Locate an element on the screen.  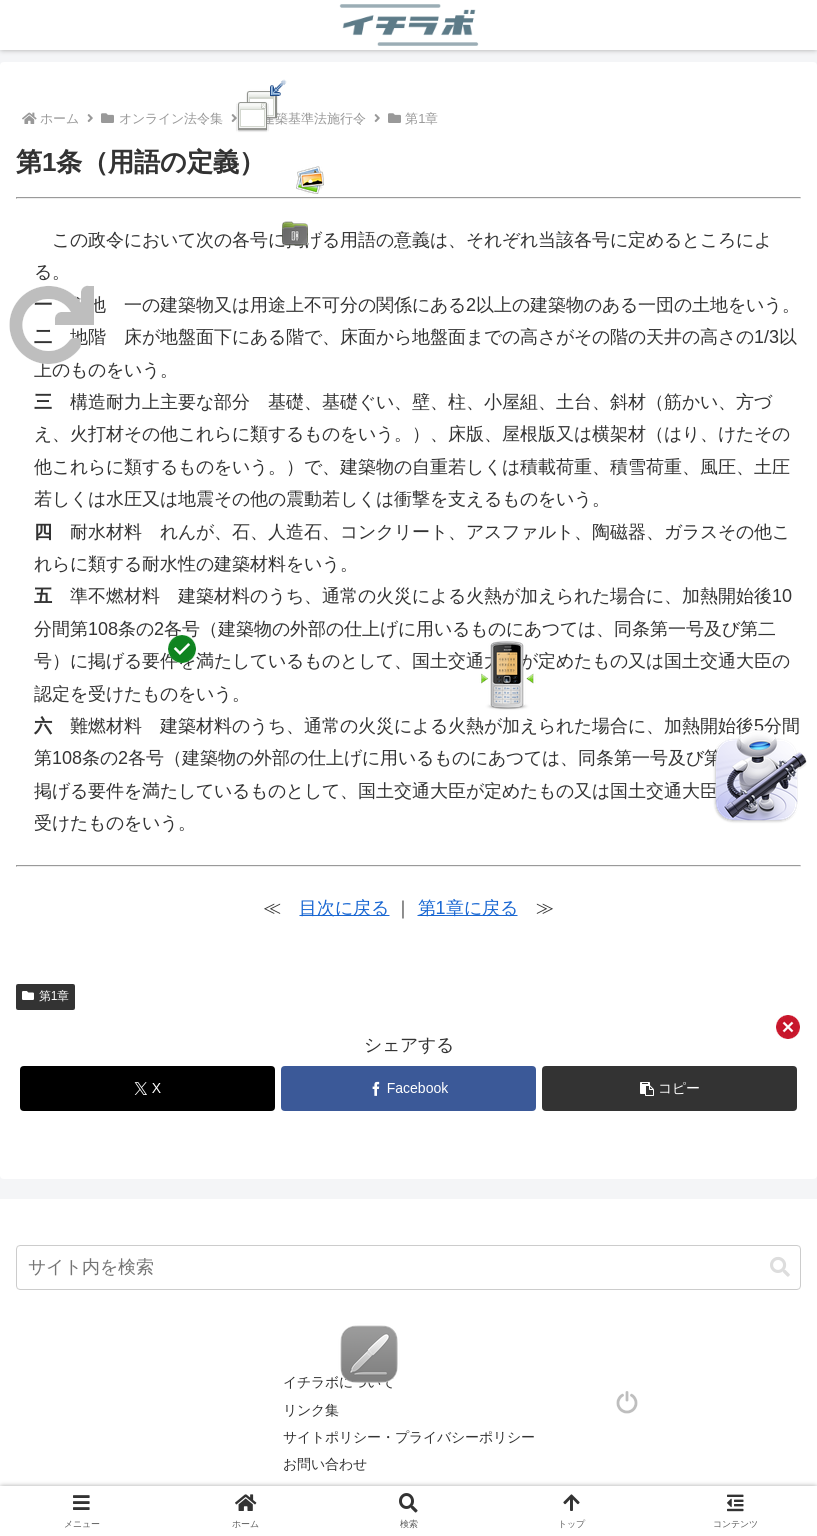
confirm or accept an action is located at coordinates (182, 649).